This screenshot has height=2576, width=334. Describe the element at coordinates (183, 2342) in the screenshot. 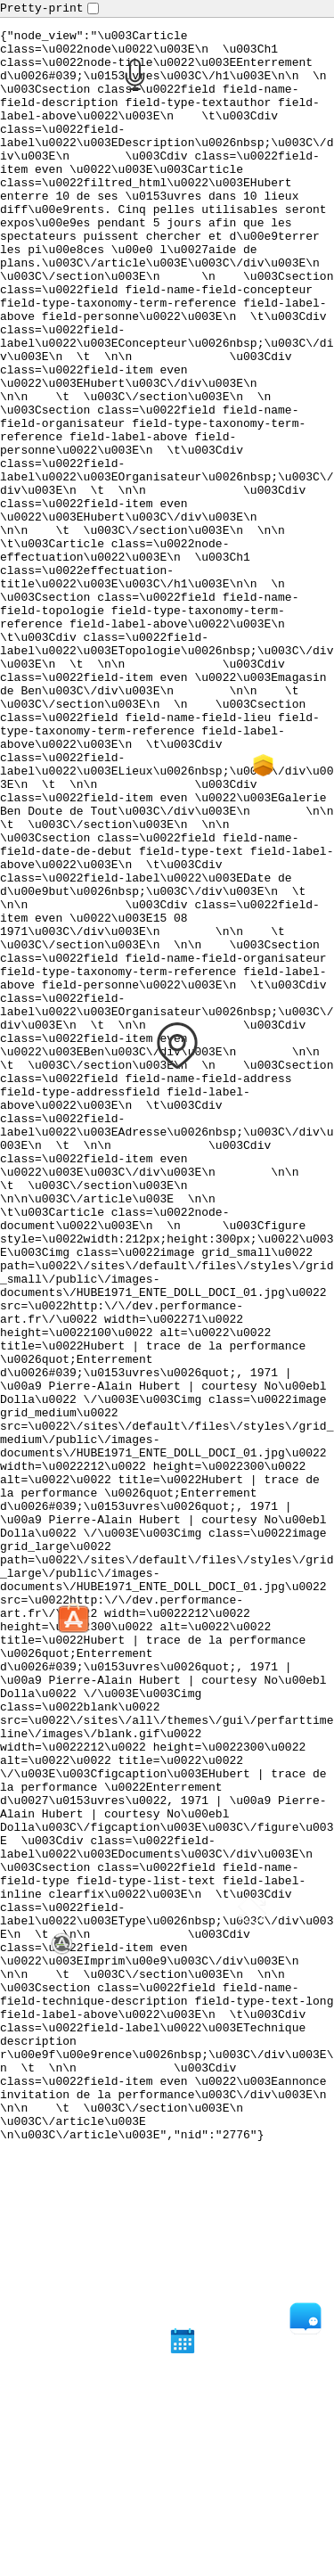

I see `open the calendar app` at that location.